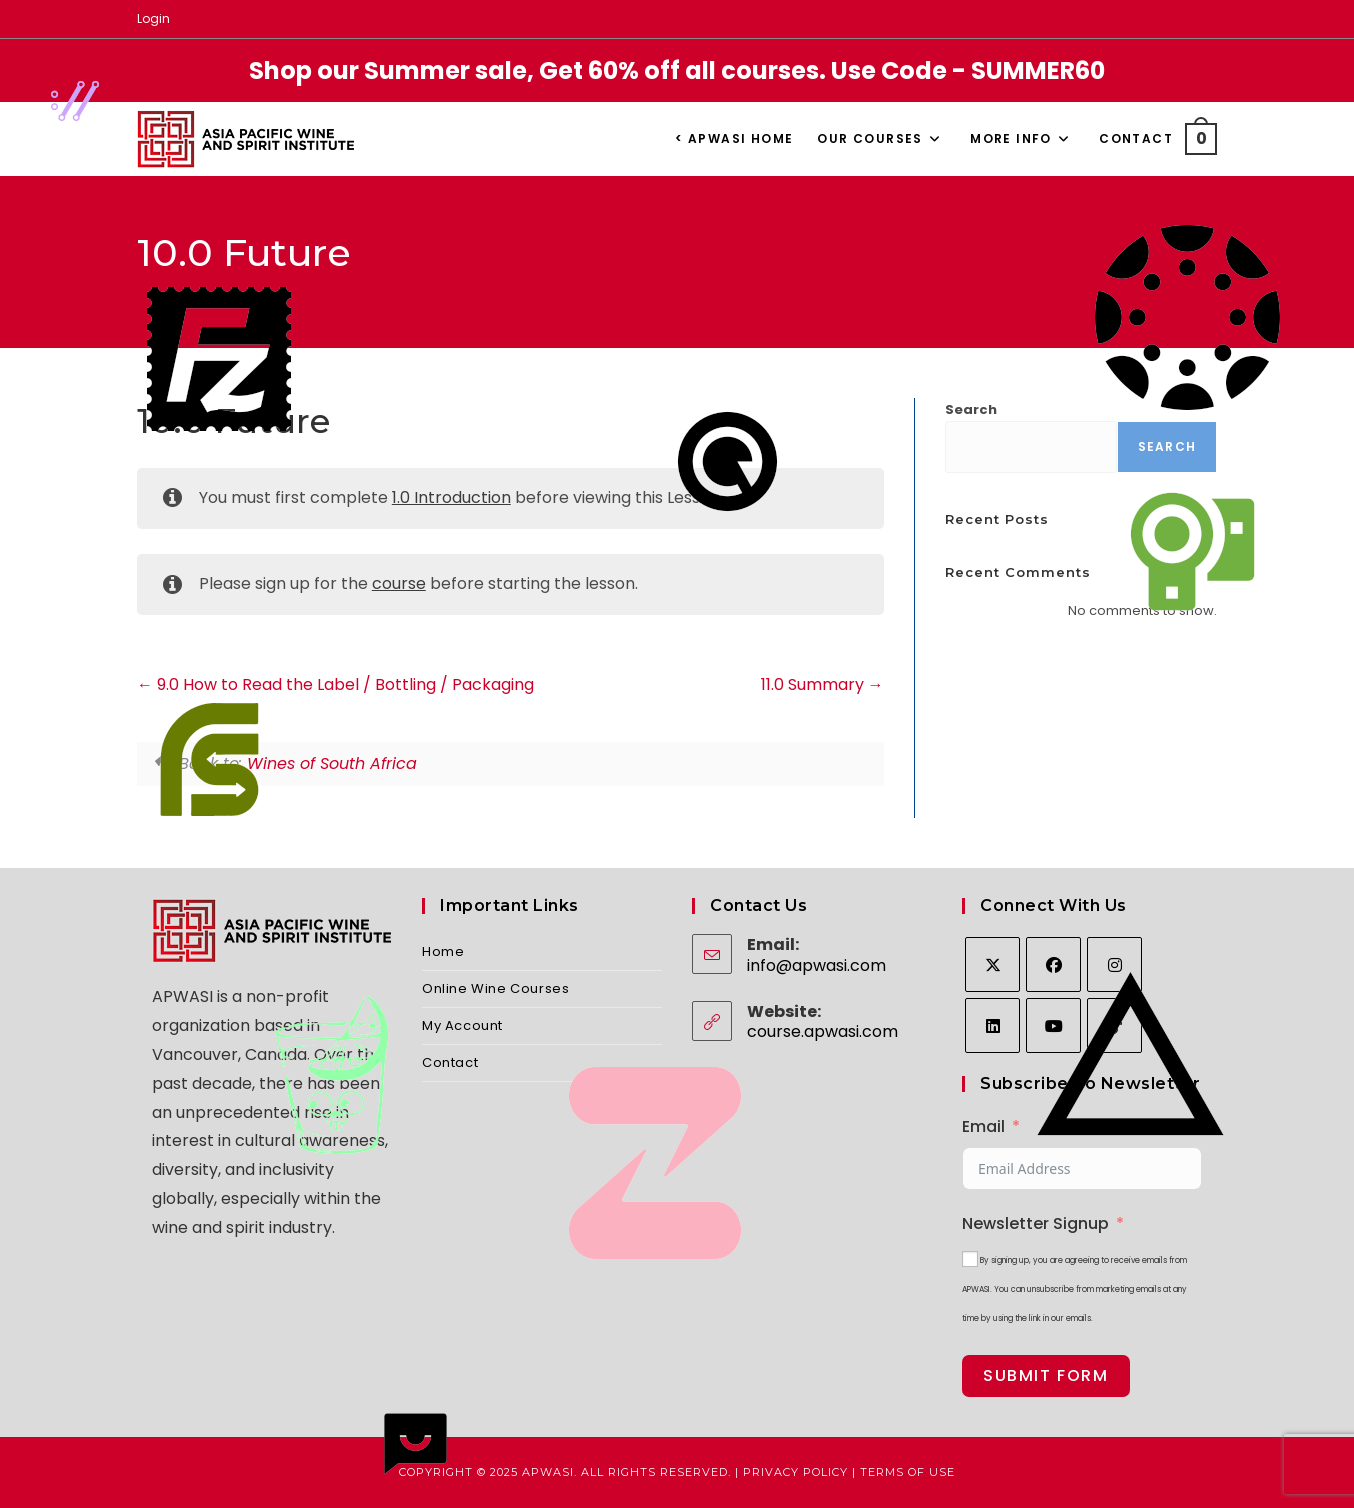 The width and height of the screenshot is (1354, 1508). I want to click on vercel logo, so click(1130, 1053).